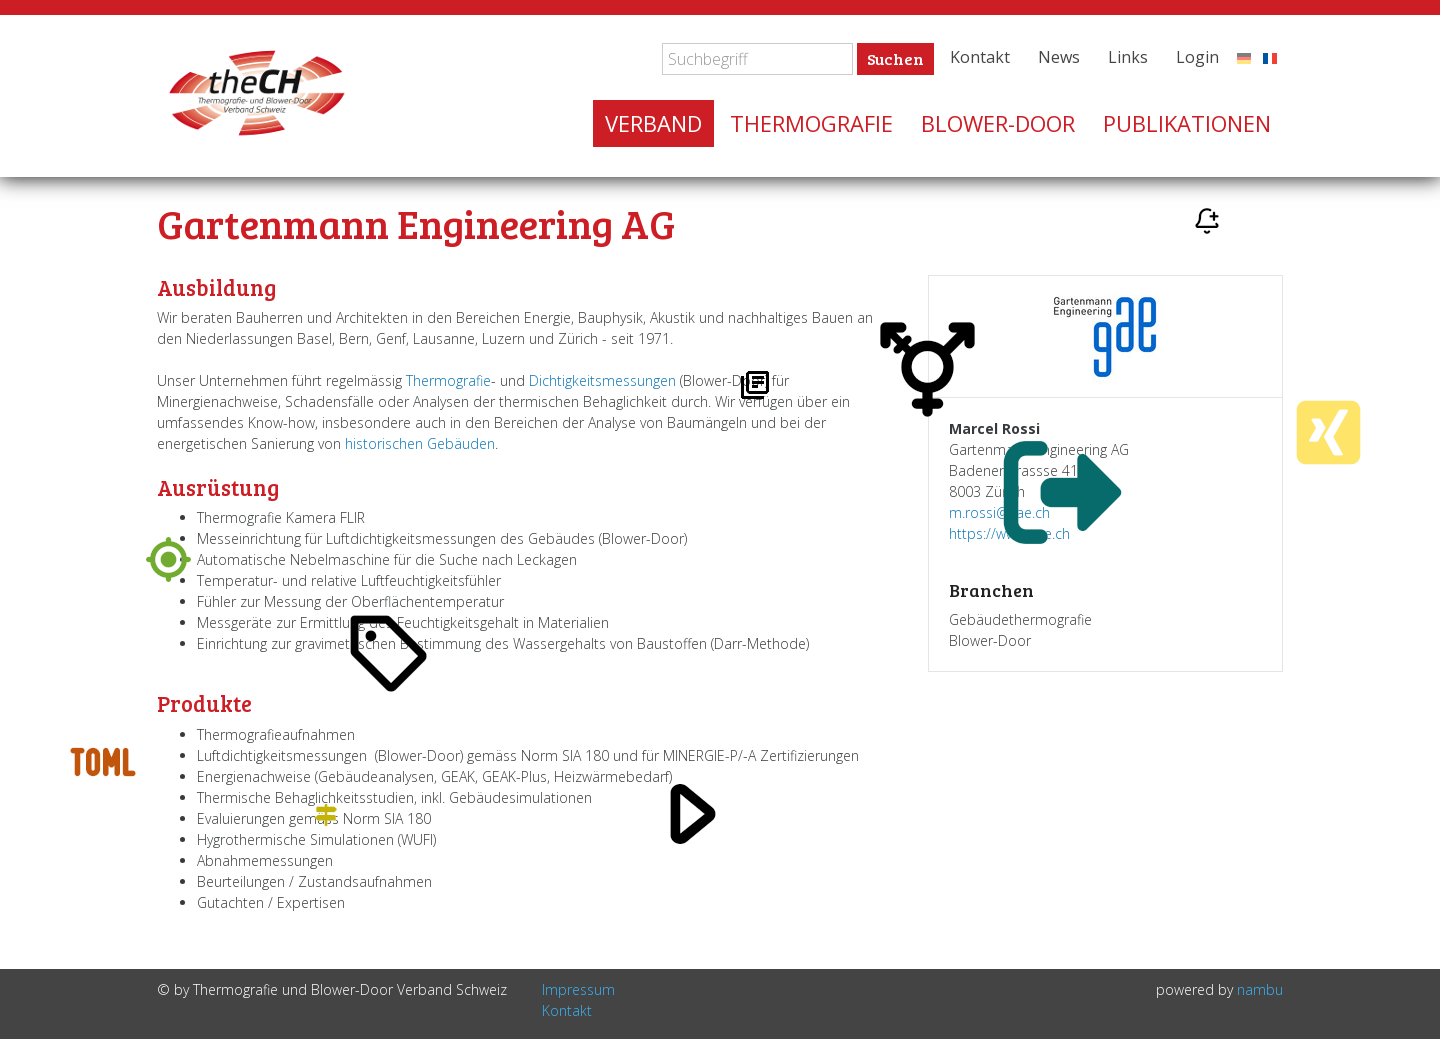 The height and width of the screenshot is (1039, 1440). I want to click on open xing profile or app, so click(1328, 432).